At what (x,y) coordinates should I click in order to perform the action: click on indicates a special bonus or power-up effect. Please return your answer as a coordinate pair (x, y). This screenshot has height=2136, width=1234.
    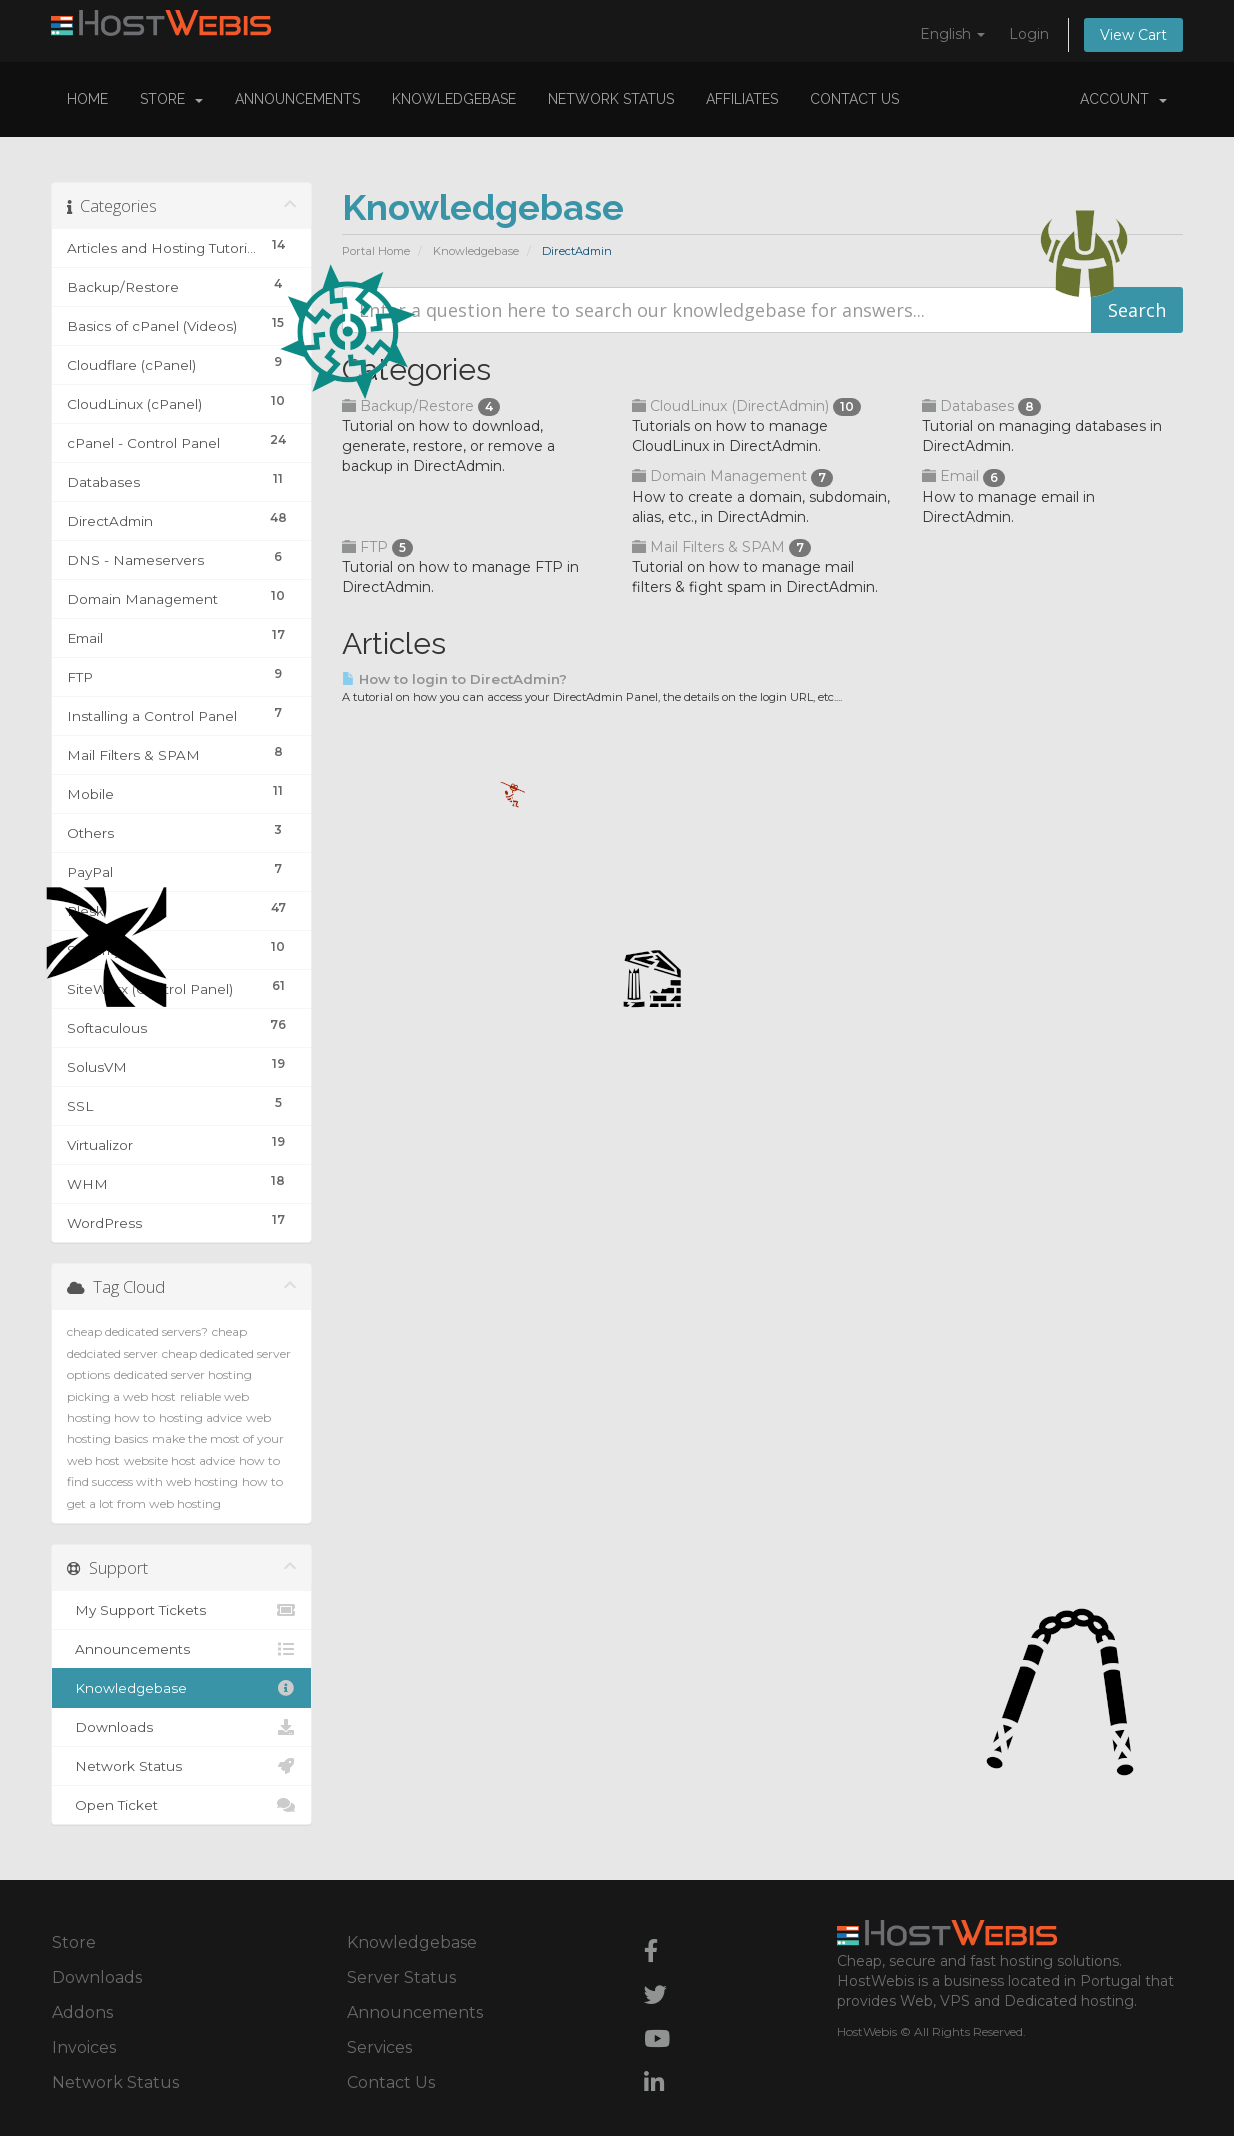
    Looking at the image, I should click on (106, 946).